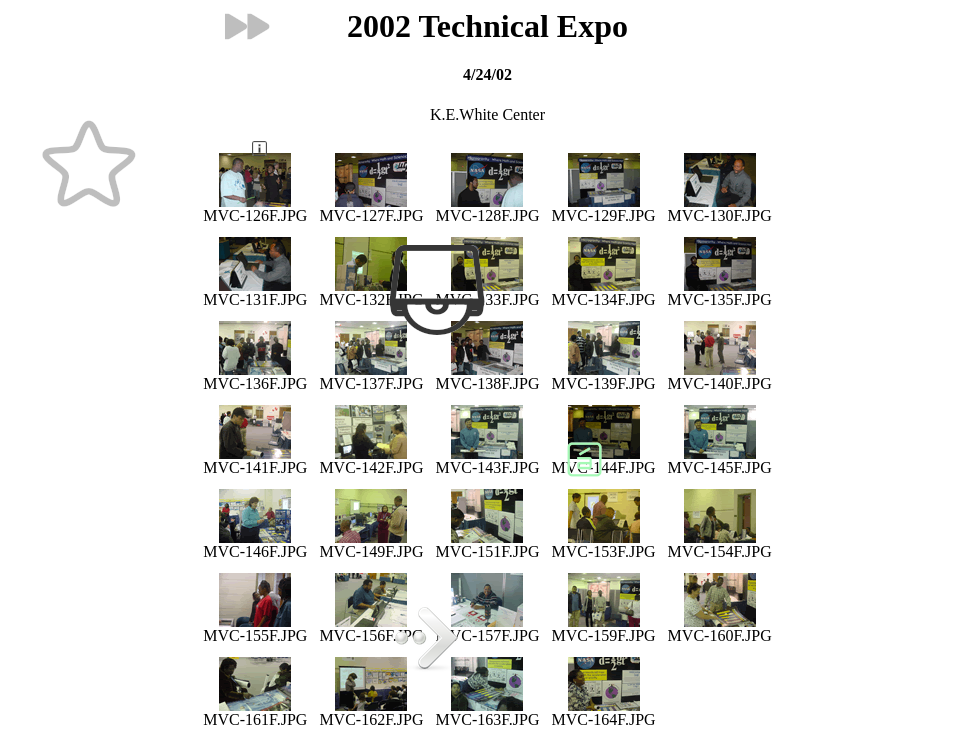 The width and height of the screenshot is (975, 748). I want to click on open character map to insert special symbols, so click(584, 459).